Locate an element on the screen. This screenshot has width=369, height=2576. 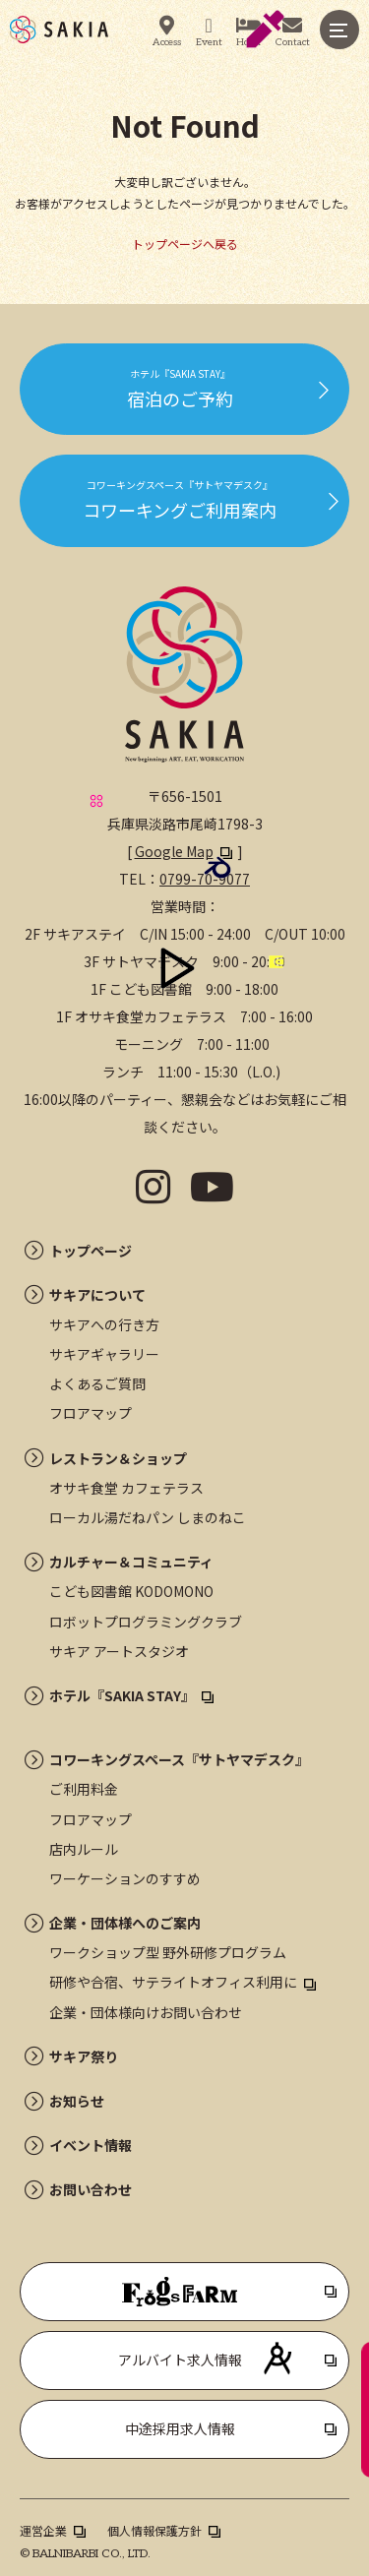
open app drawer or menu is located at coordinates (96, 801).